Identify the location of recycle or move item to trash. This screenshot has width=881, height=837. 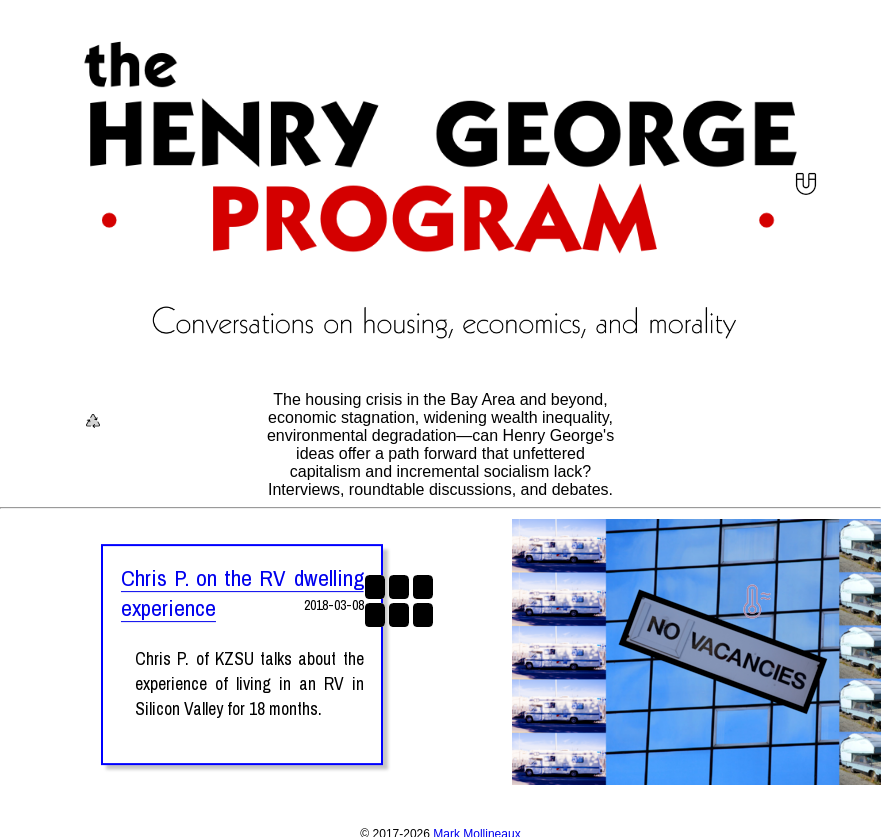
(93, 421).